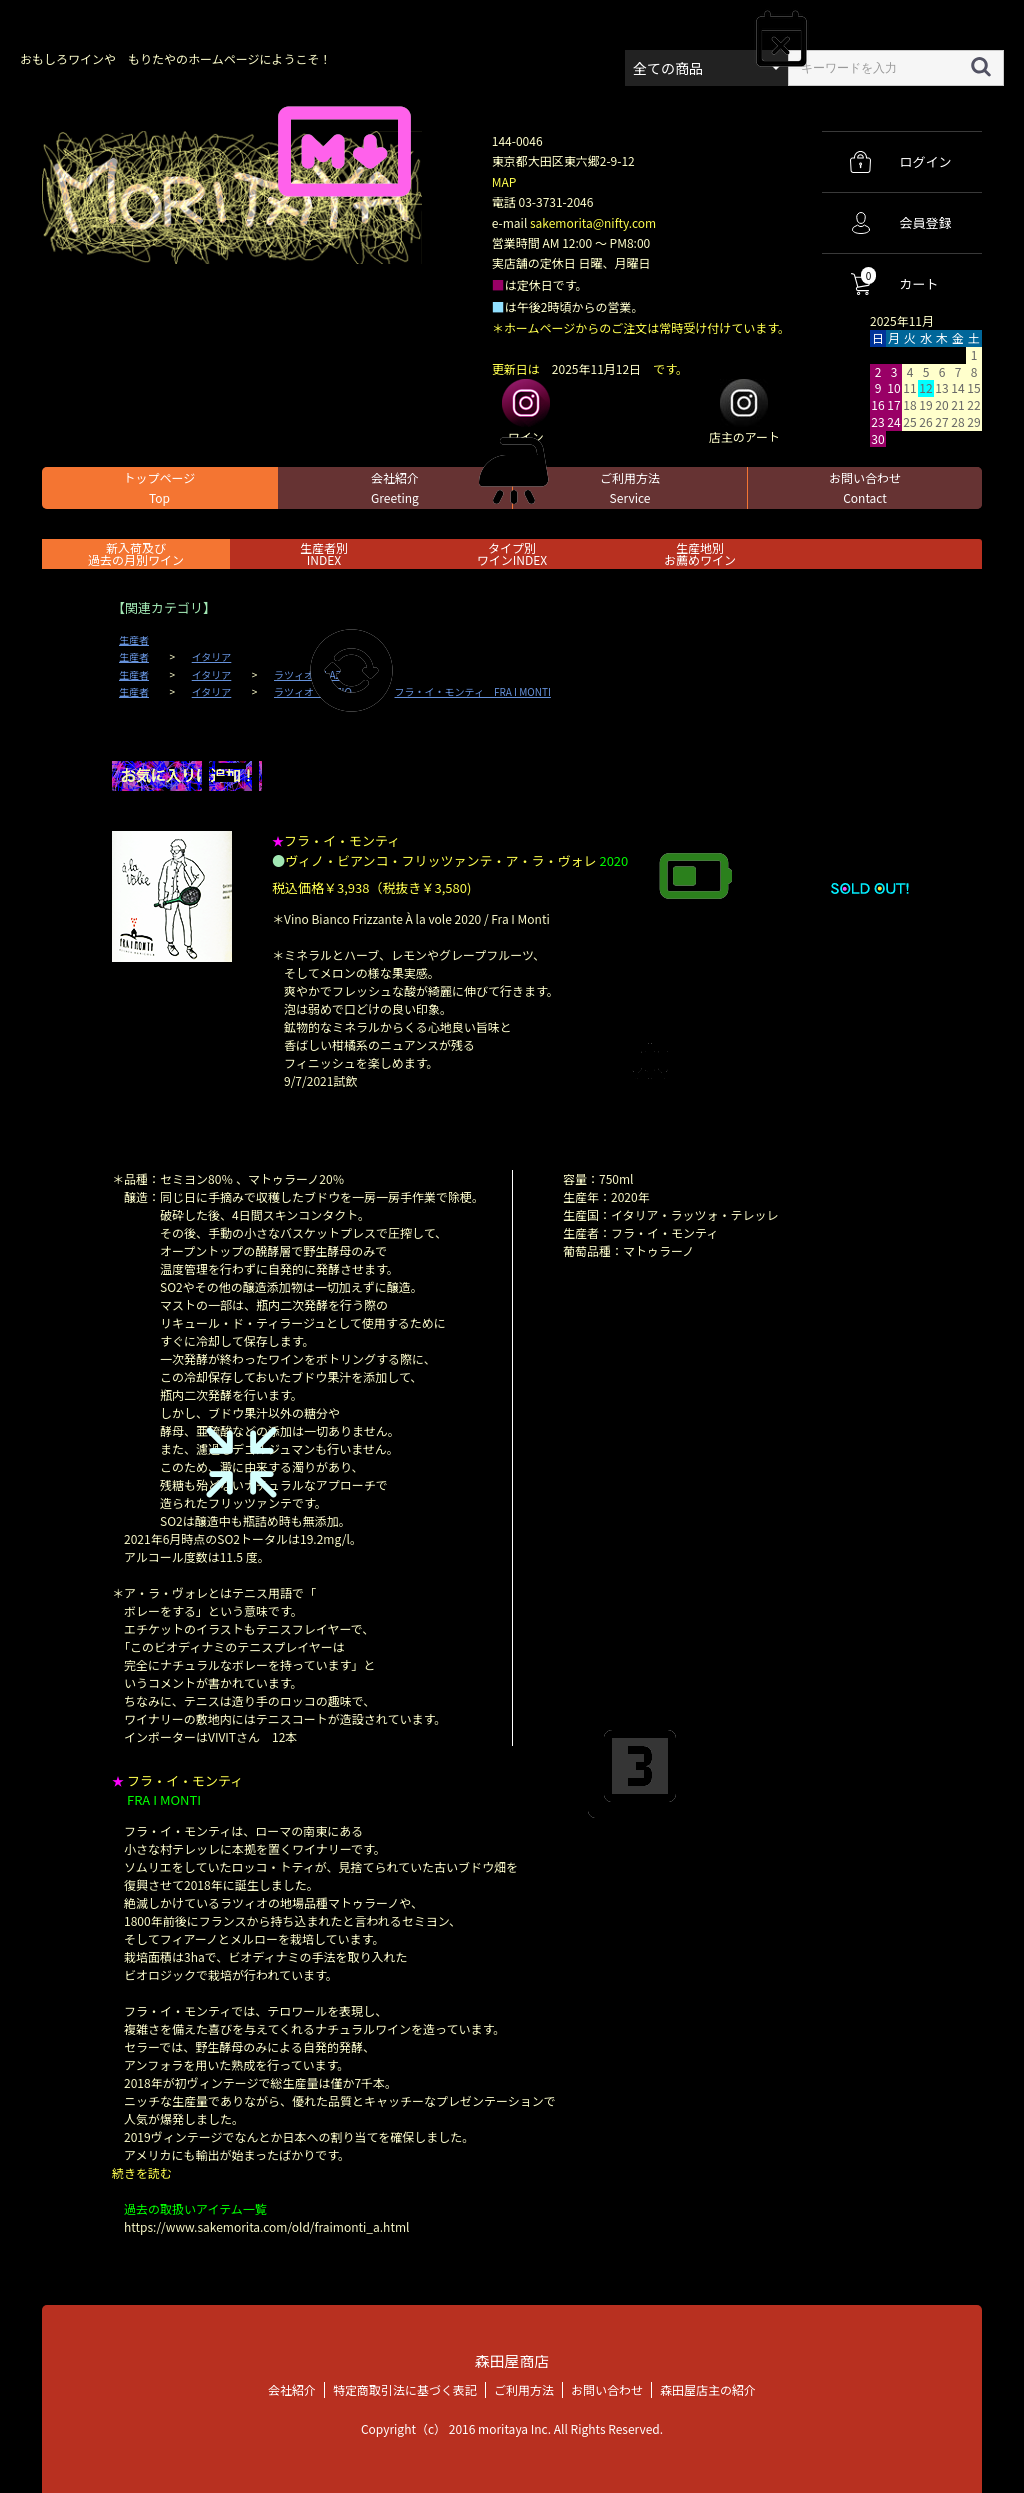 Image resolution: width=1024 pixels, height=2493 pixels. What do you see at coordinates (694, 876) in the screenshot?
I see `indicates battery at approximately 50% charge` at bounding box center [694, 876].